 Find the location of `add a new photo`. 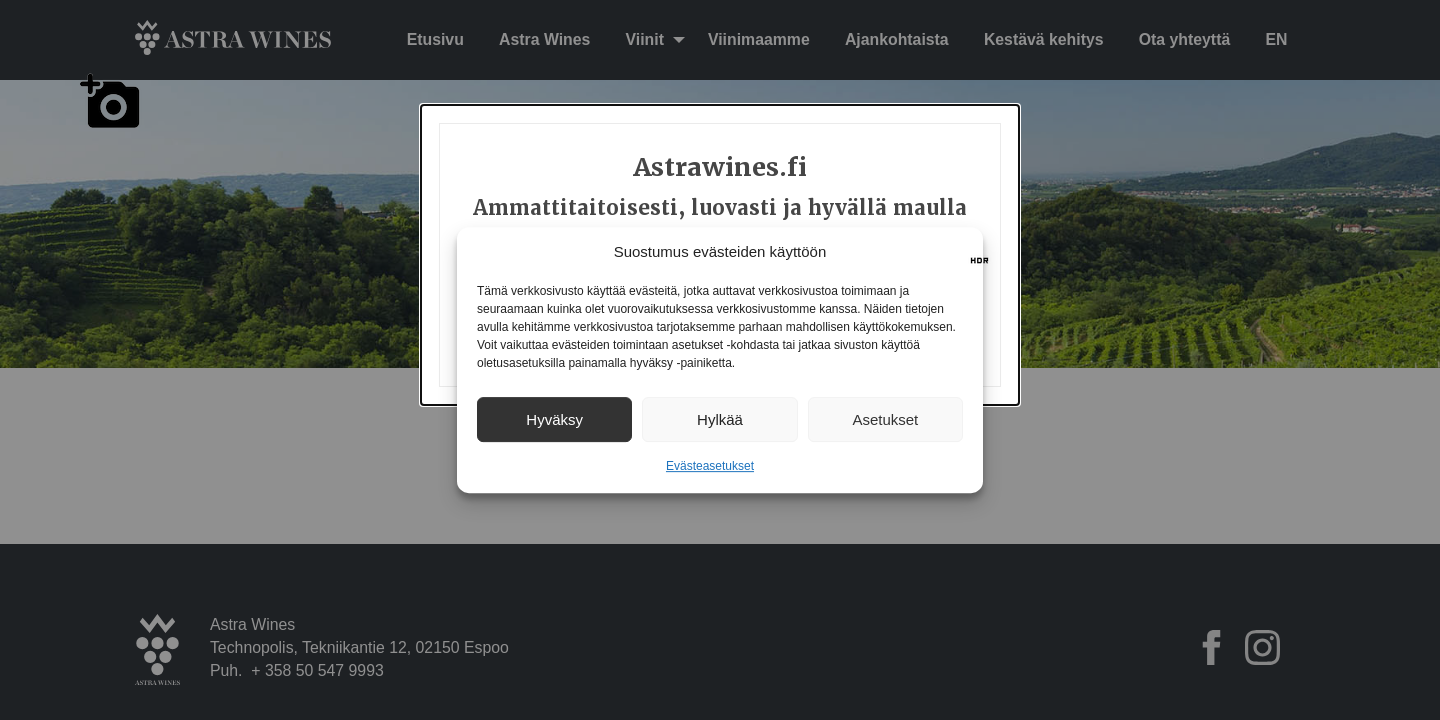

add a new photo is located at coordinates (111, 102).